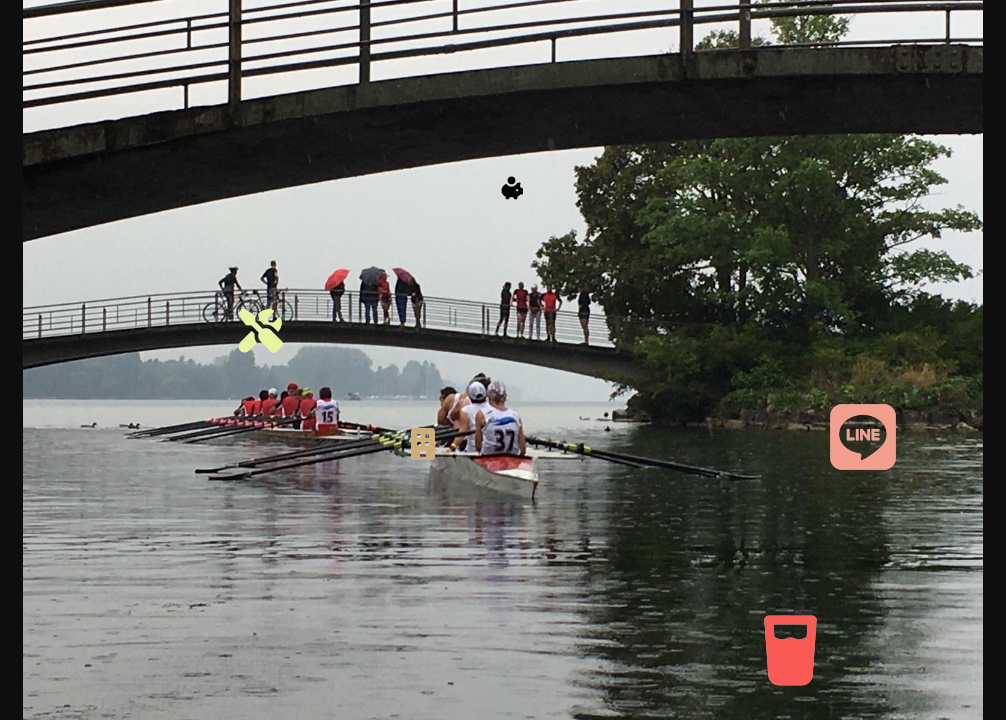 The height and width of the screenshot is (720, 1006). I want to click on view company or organization profile, so click(423, 444).